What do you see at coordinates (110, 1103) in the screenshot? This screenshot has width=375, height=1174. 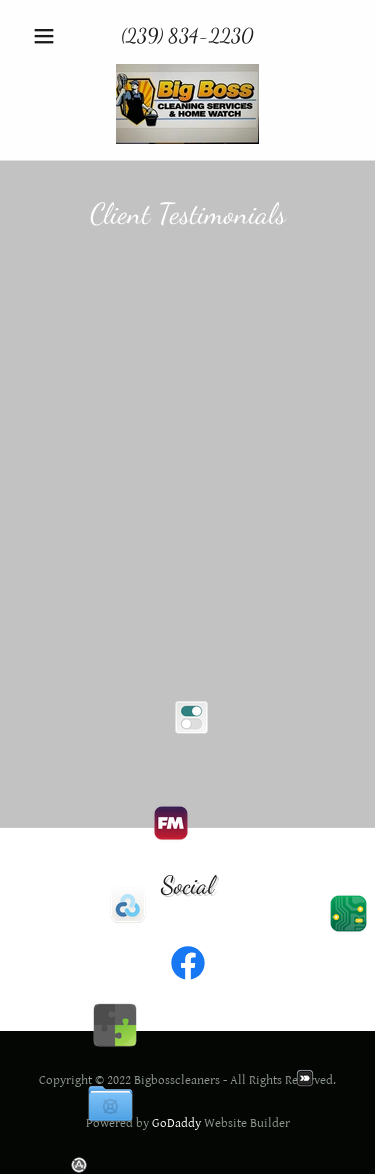 I see `access support files and resources` at bounding box center [110, 1103].